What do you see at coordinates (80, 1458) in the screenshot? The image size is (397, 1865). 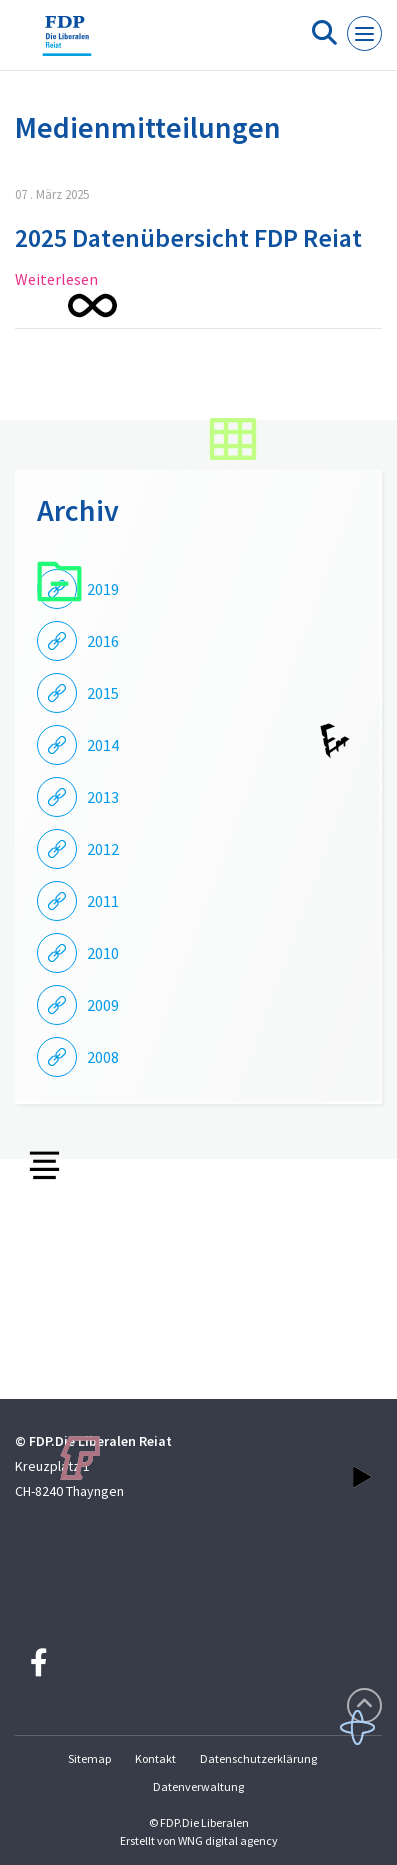 I see `check temperature or thermal readings` at bounding box center [80, 1458].